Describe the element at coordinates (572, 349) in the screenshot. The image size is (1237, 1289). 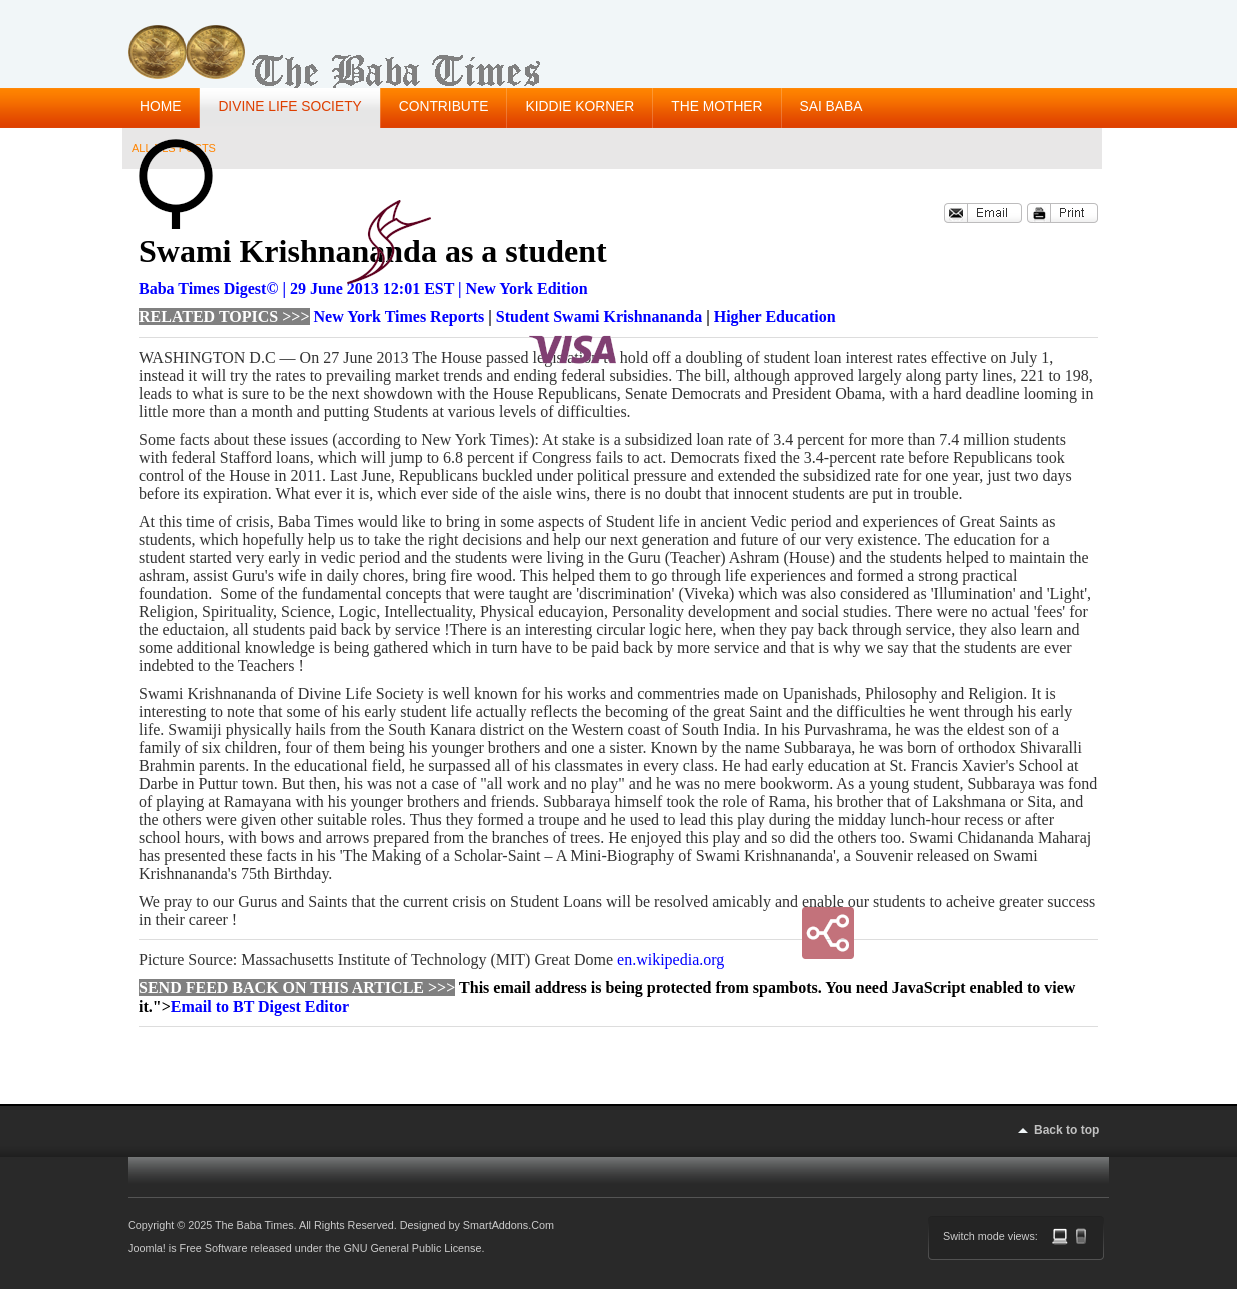
I see `visa payment method accepted` at that location.